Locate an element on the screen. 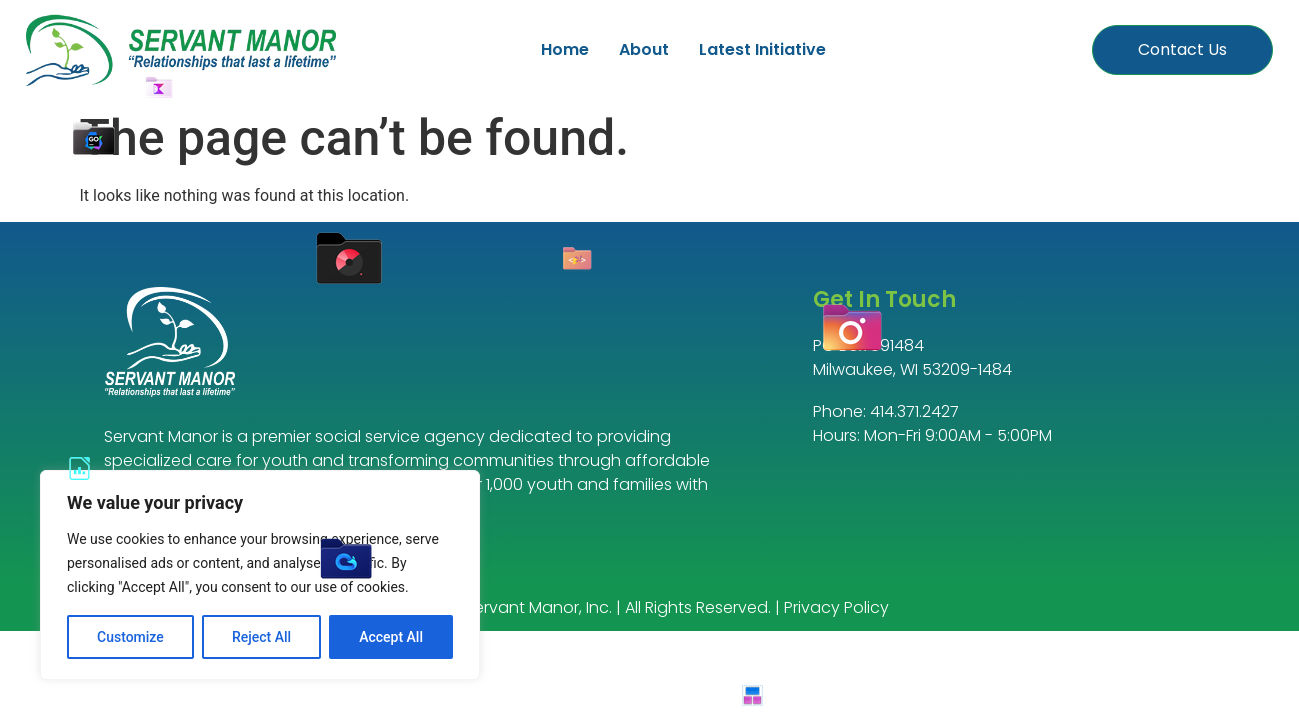  open LibreOffice Calc spreadsheet application is located at coordinates (79, 468).